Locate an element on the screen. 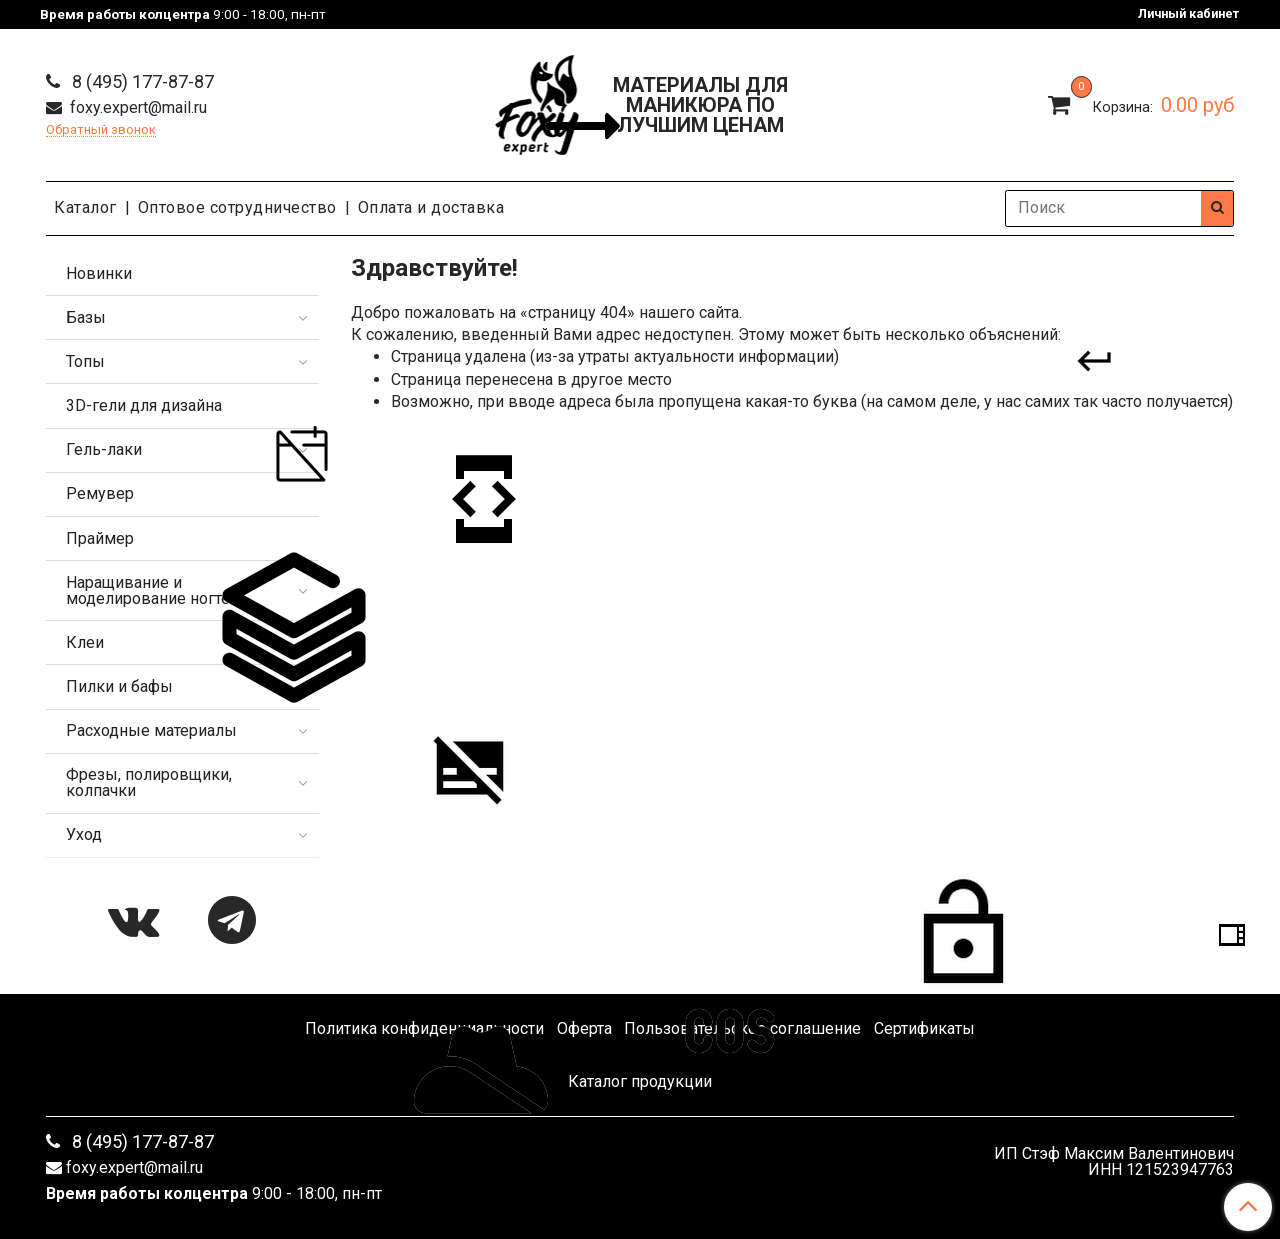 The image size is (1280, 1239). indicates no change or stable trend is located at coordinates (581, 126).